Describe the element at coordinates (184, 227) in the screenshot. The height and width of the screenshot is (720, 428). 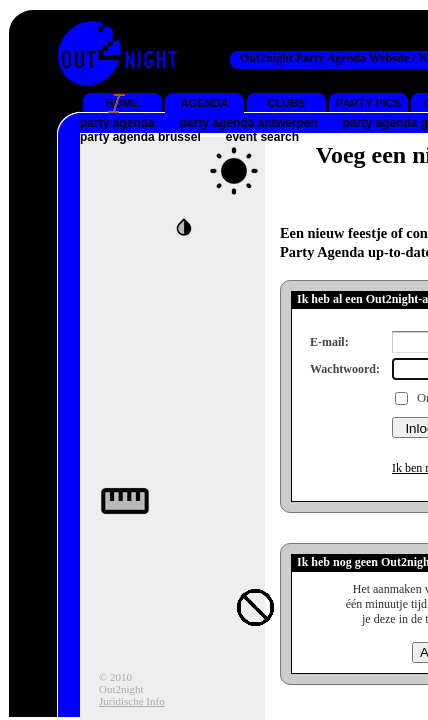
I see `toggle color inversion or dark mode` at that location.